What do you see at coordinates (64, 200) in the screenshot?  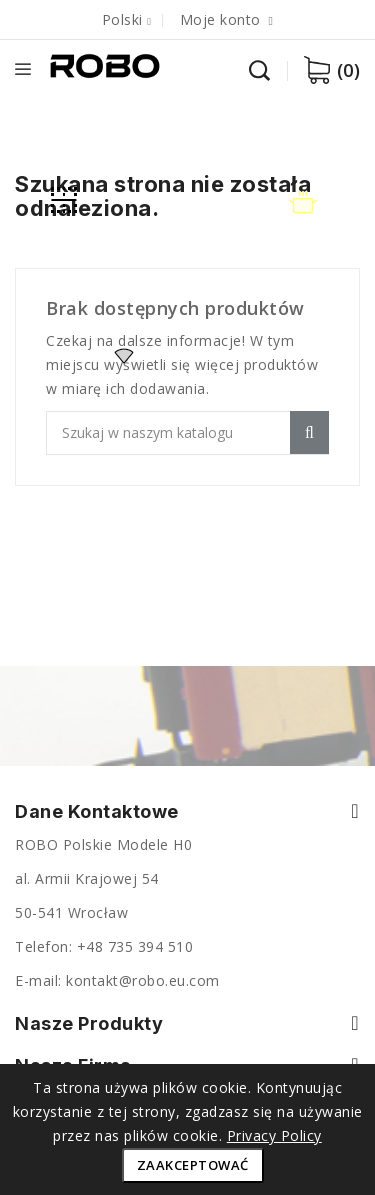 I see `add horizontal border to selected cells` at bounding box center [64, 200].